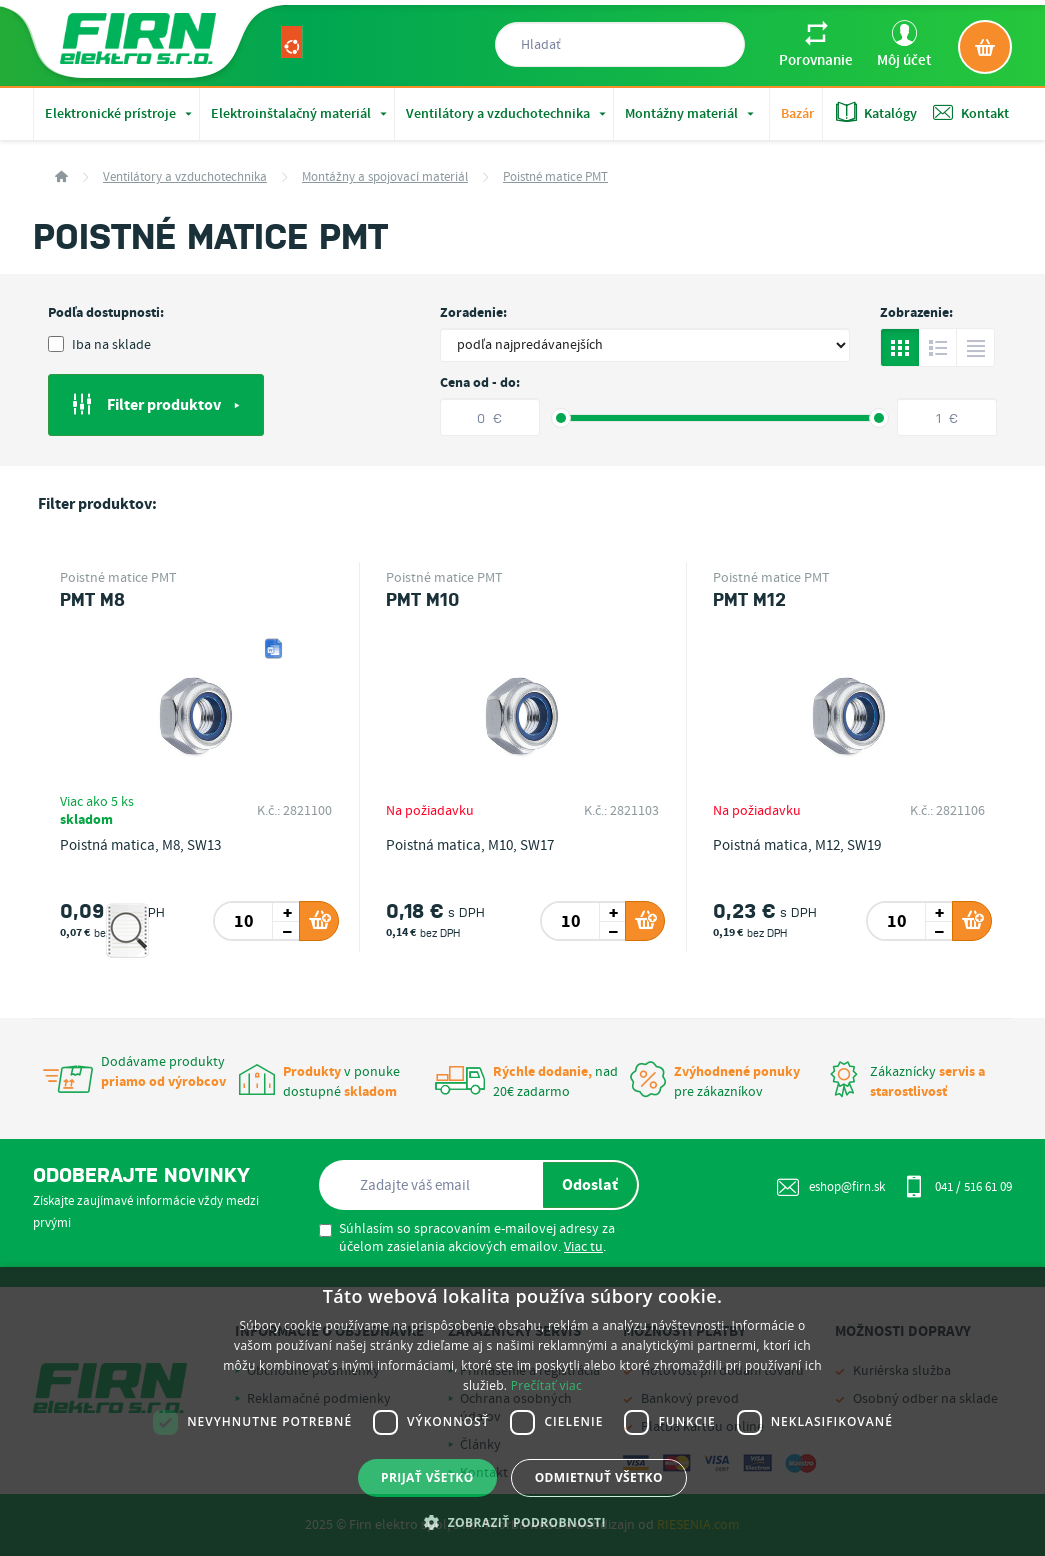  I want to click on open the ubuntu system menu, so click(292, 42).